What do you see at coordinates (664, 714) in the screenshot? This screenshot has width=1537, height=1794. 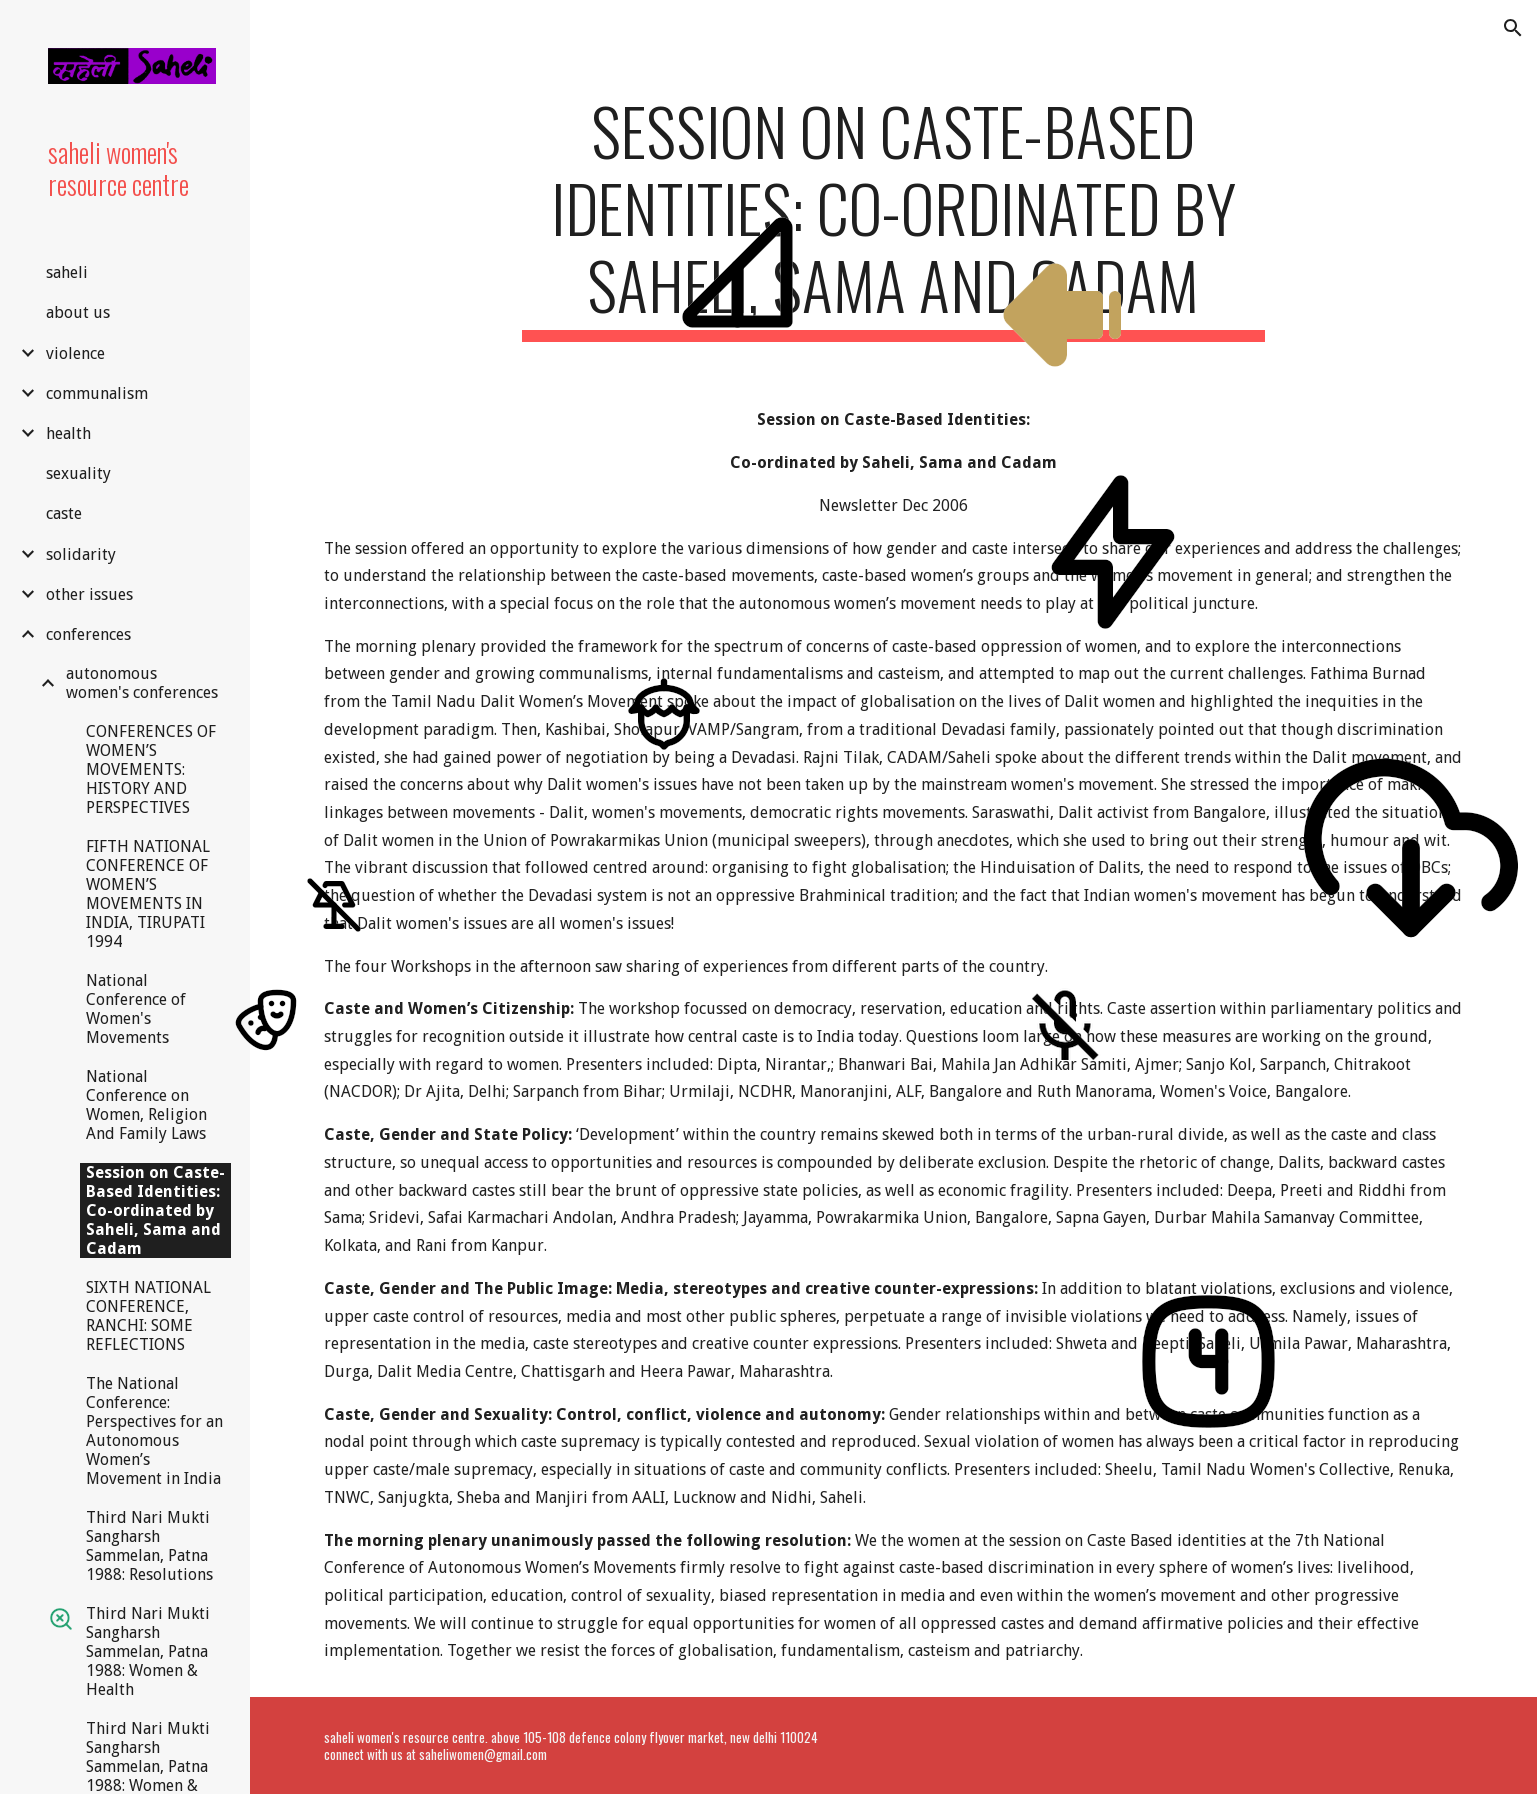 I see `access settings or configuration options` at bounding box center [664, 714].